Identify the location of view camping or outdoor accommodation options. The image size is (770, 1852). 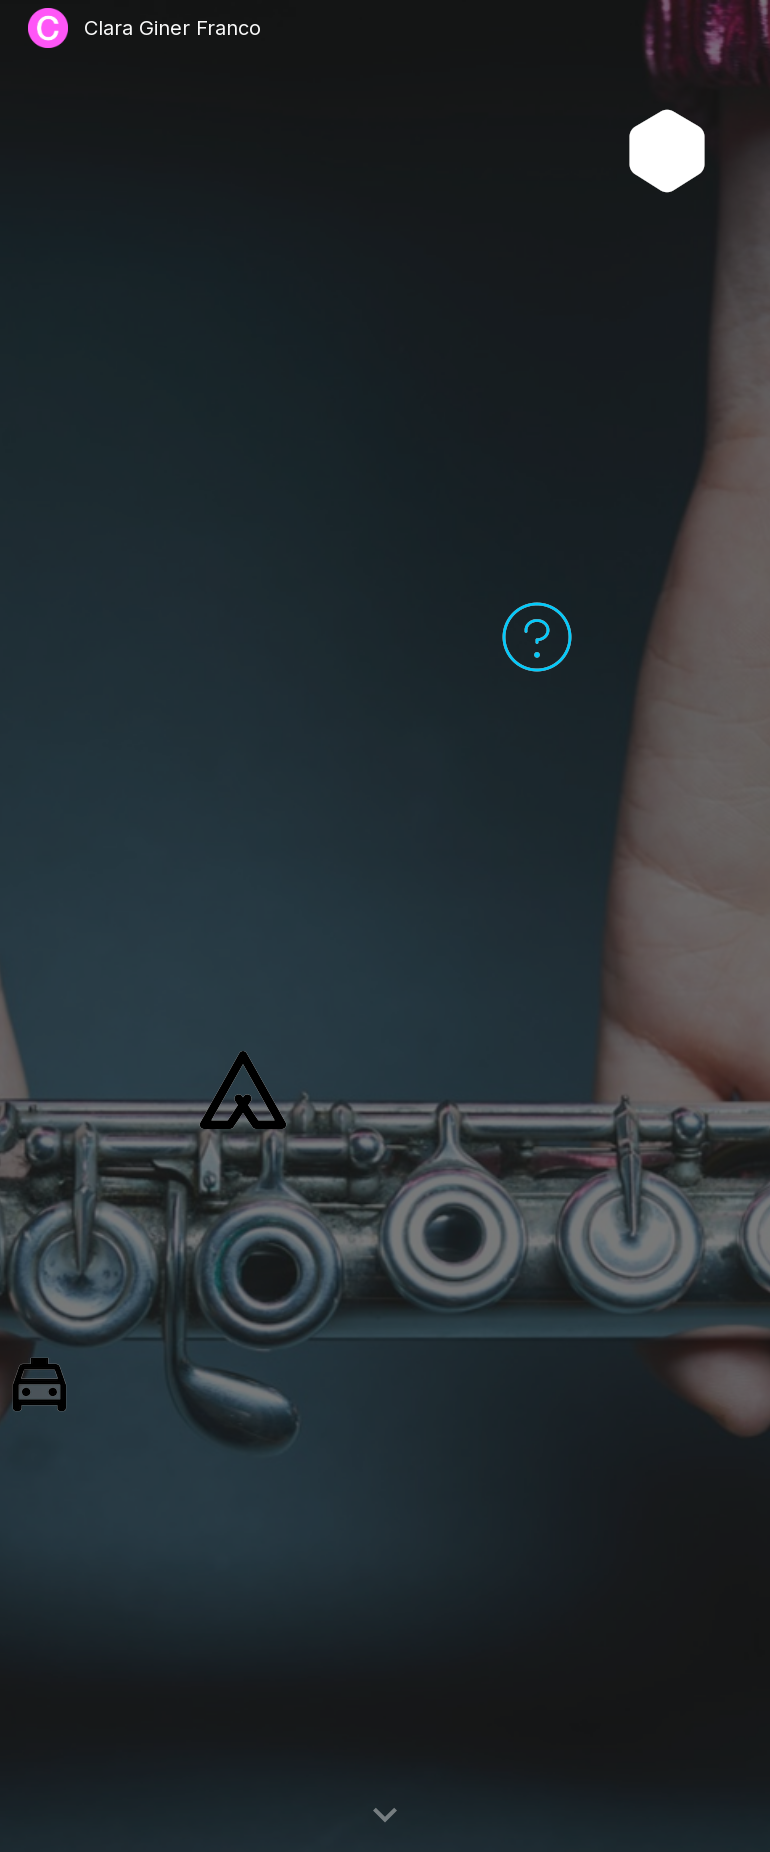
(243, 1090).